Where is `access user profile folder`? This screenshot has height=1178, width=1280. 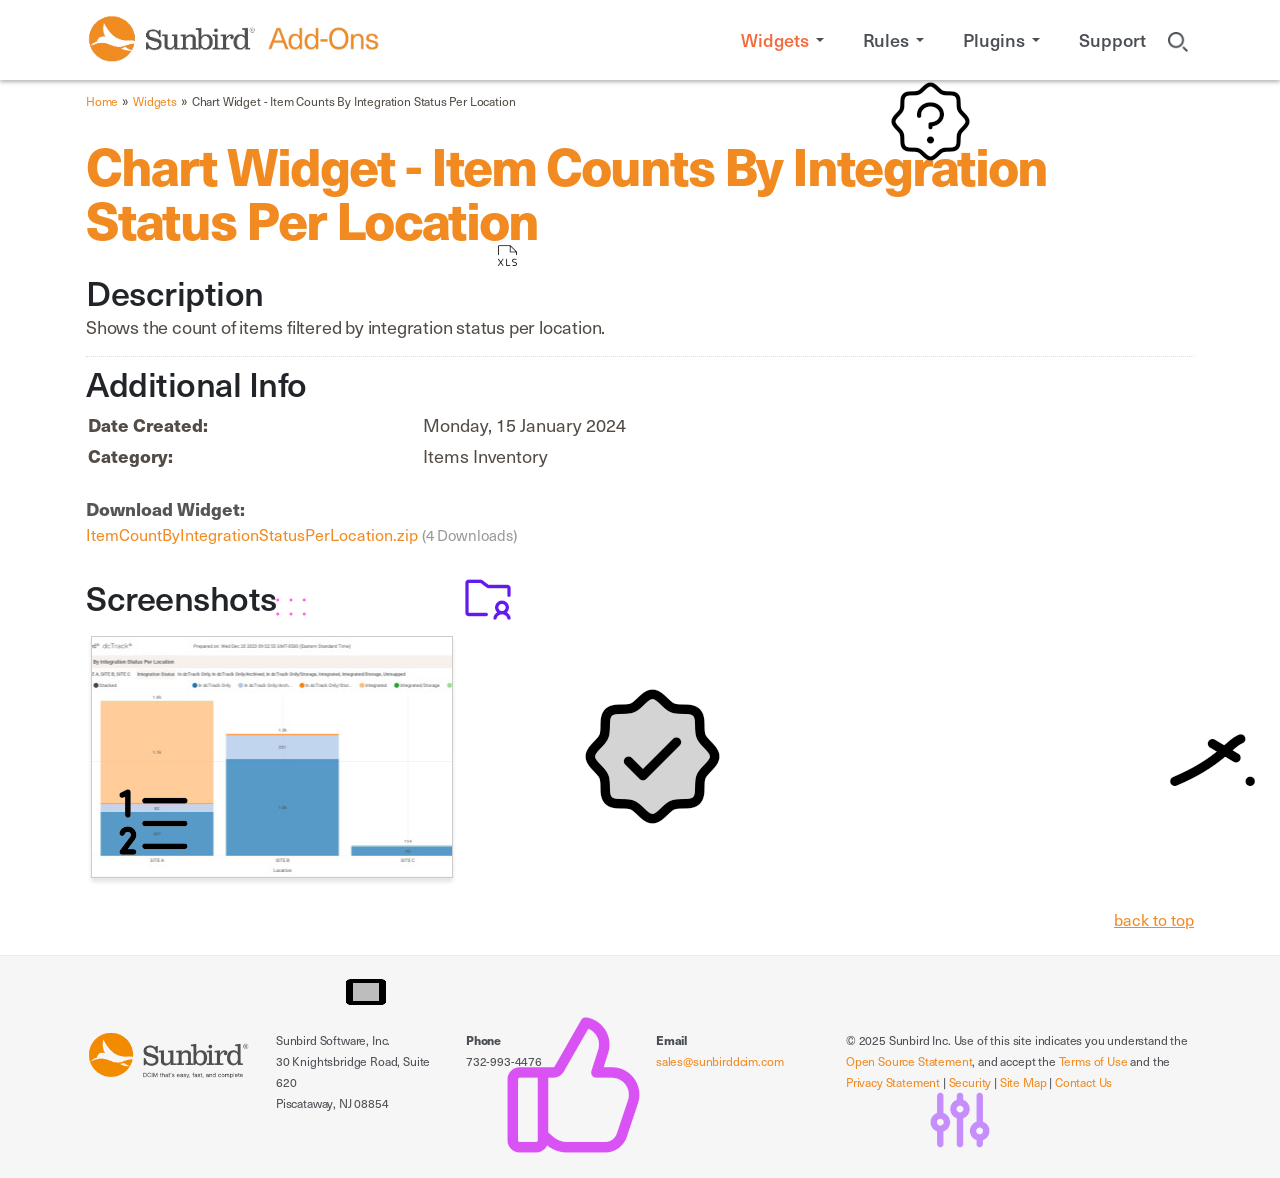 access user profile folder is located at coordinates (488, 597).